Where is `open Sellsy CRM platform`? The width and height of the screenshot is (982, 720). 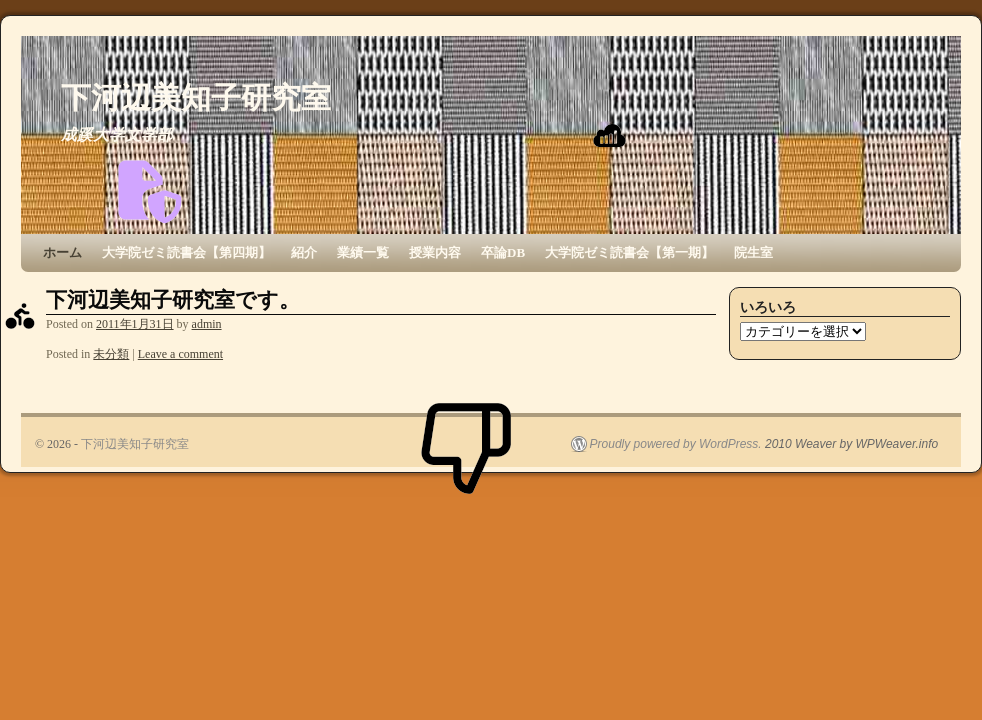
open Sellsy CRM platform is located at coordinates (609, 135).